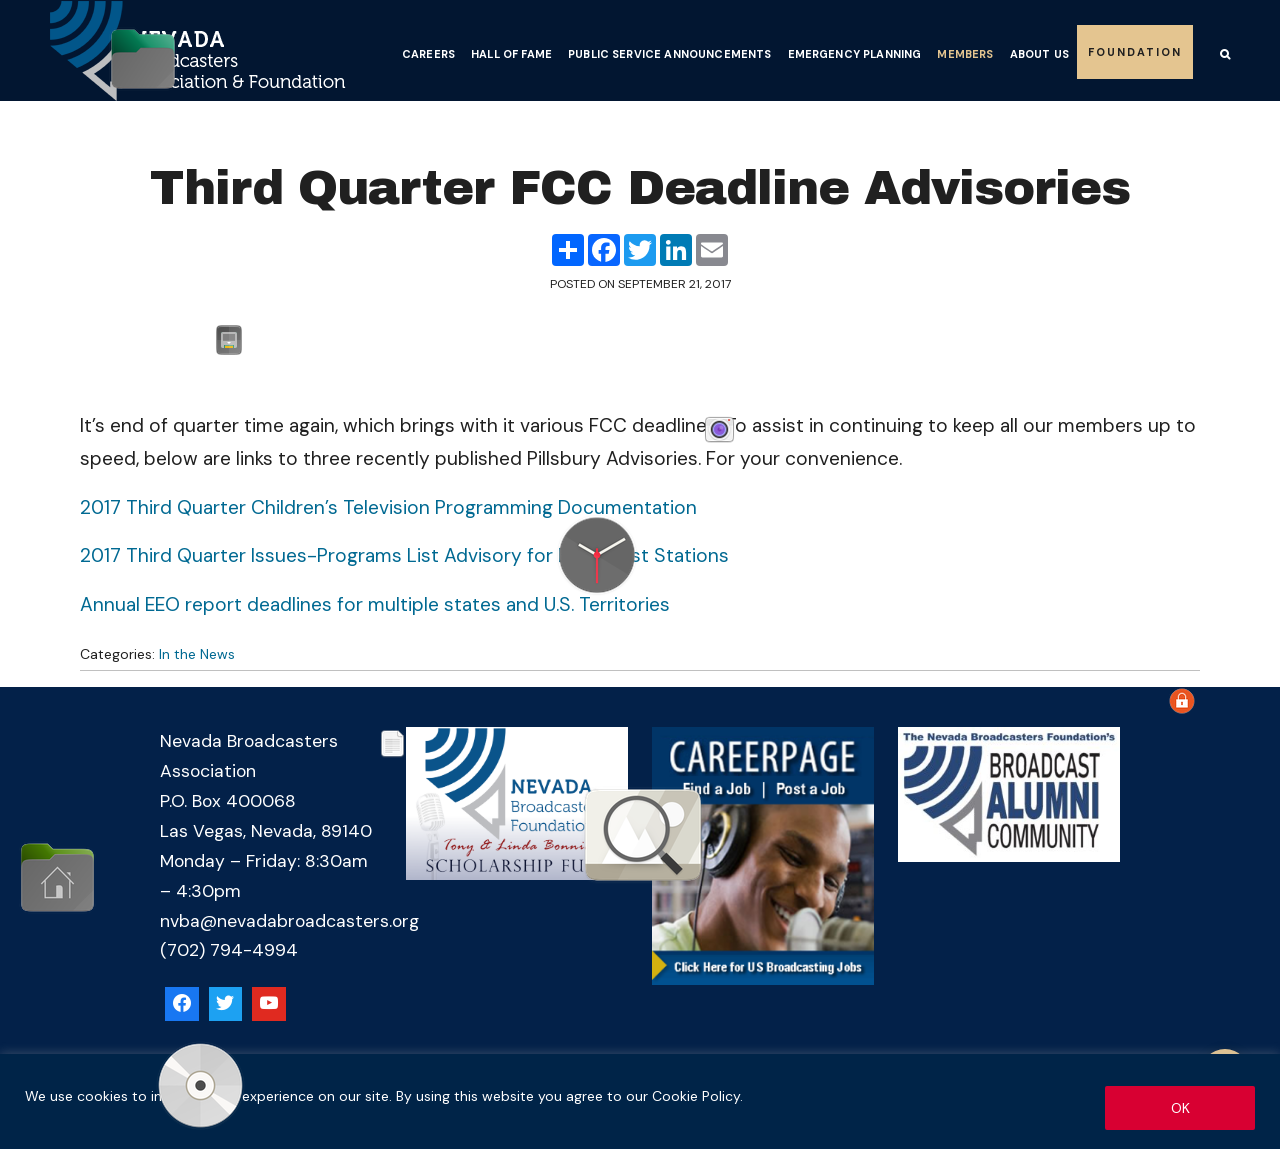  Describe the element at coordinates (143, 59) in the screenshot. I see `open folder containing files` at that location.